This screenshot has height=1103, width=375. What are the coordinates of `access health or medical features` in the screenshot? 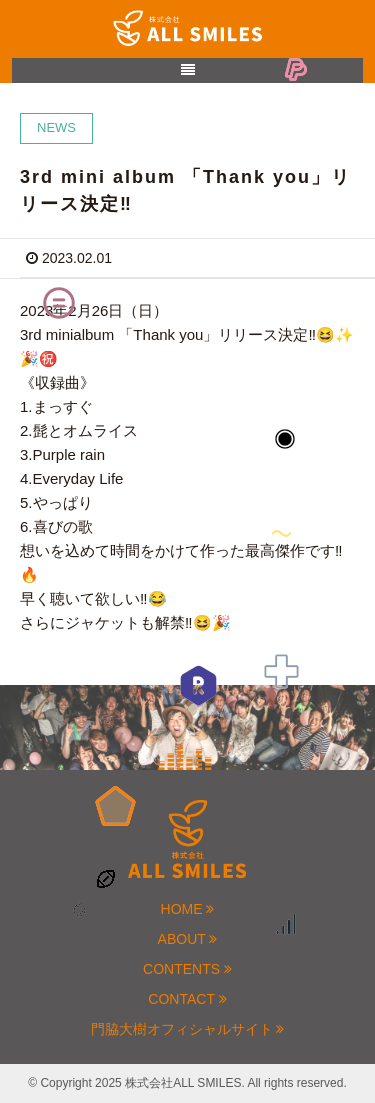 It's located at (281, 671).